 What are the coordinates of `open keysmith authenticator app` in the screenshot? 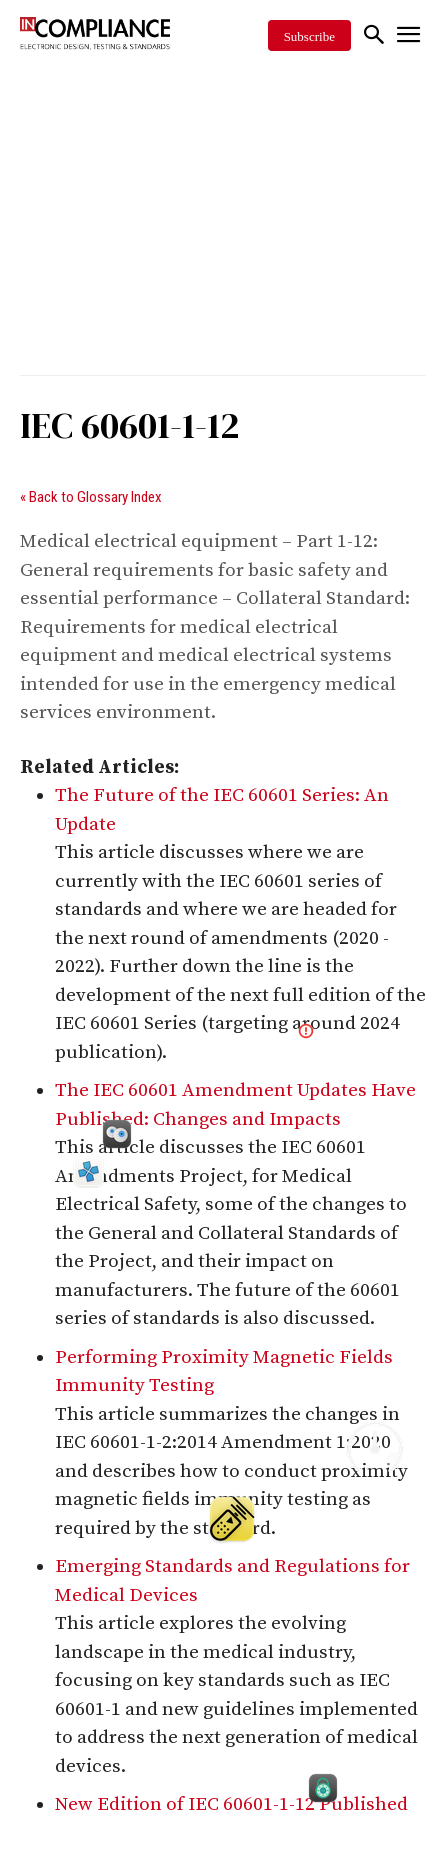 It's located at (323, 1788).